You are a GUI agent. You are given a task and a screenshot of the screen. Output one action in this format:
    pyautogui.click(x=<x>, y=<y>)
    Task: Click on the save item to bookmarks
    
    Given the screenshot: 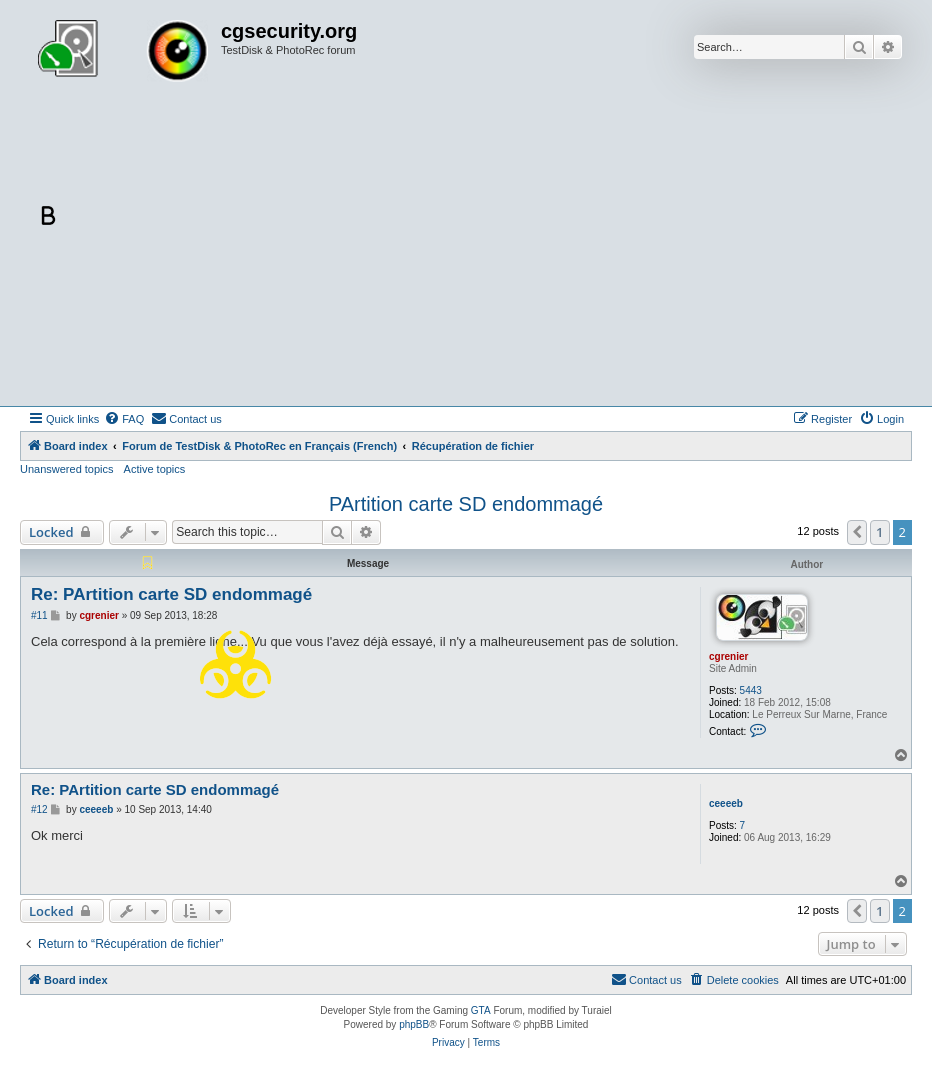 What is the action you would take?
    pyautogui.click(x=147, y=562)
    